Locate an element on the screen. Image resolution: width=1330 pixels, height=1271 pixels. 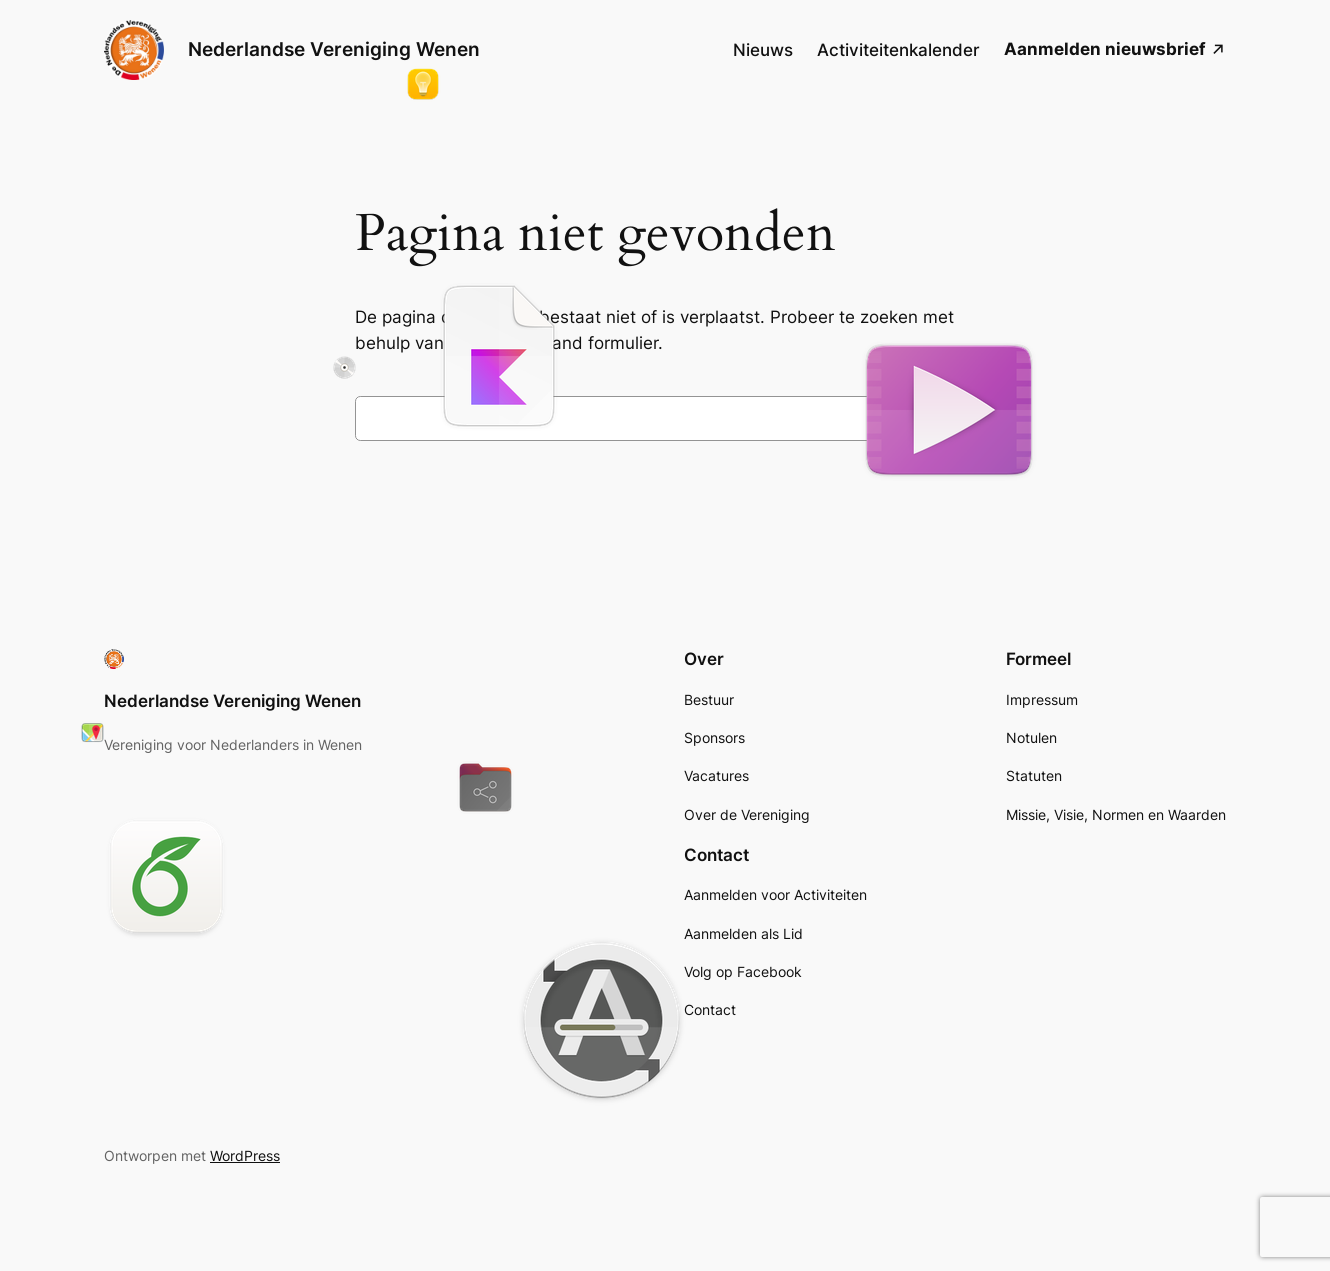
open your public shared folder is located at coordinates (485, 787).